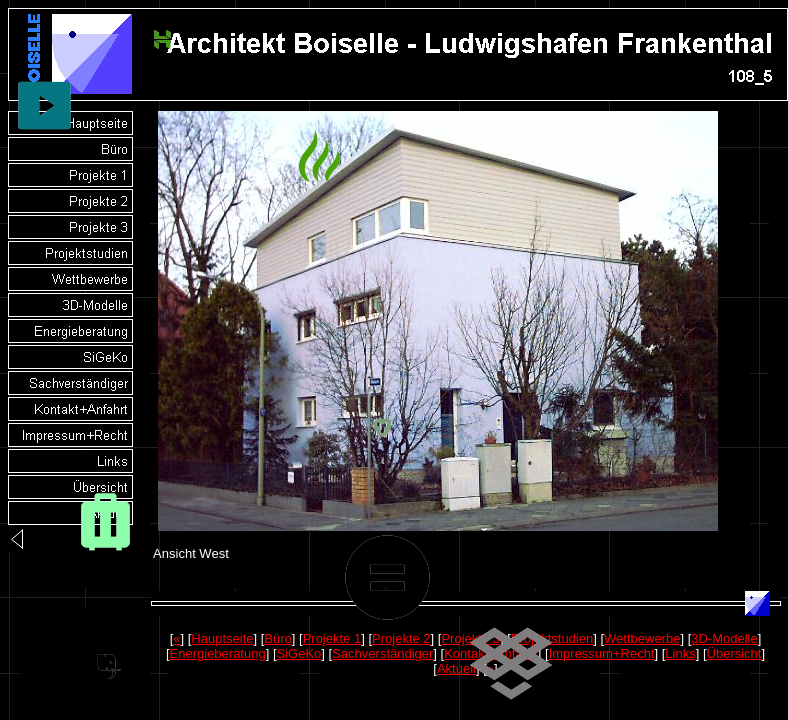 The image size is (788, 720). I want to click on access travel or trip planning features, so click(105, 520).